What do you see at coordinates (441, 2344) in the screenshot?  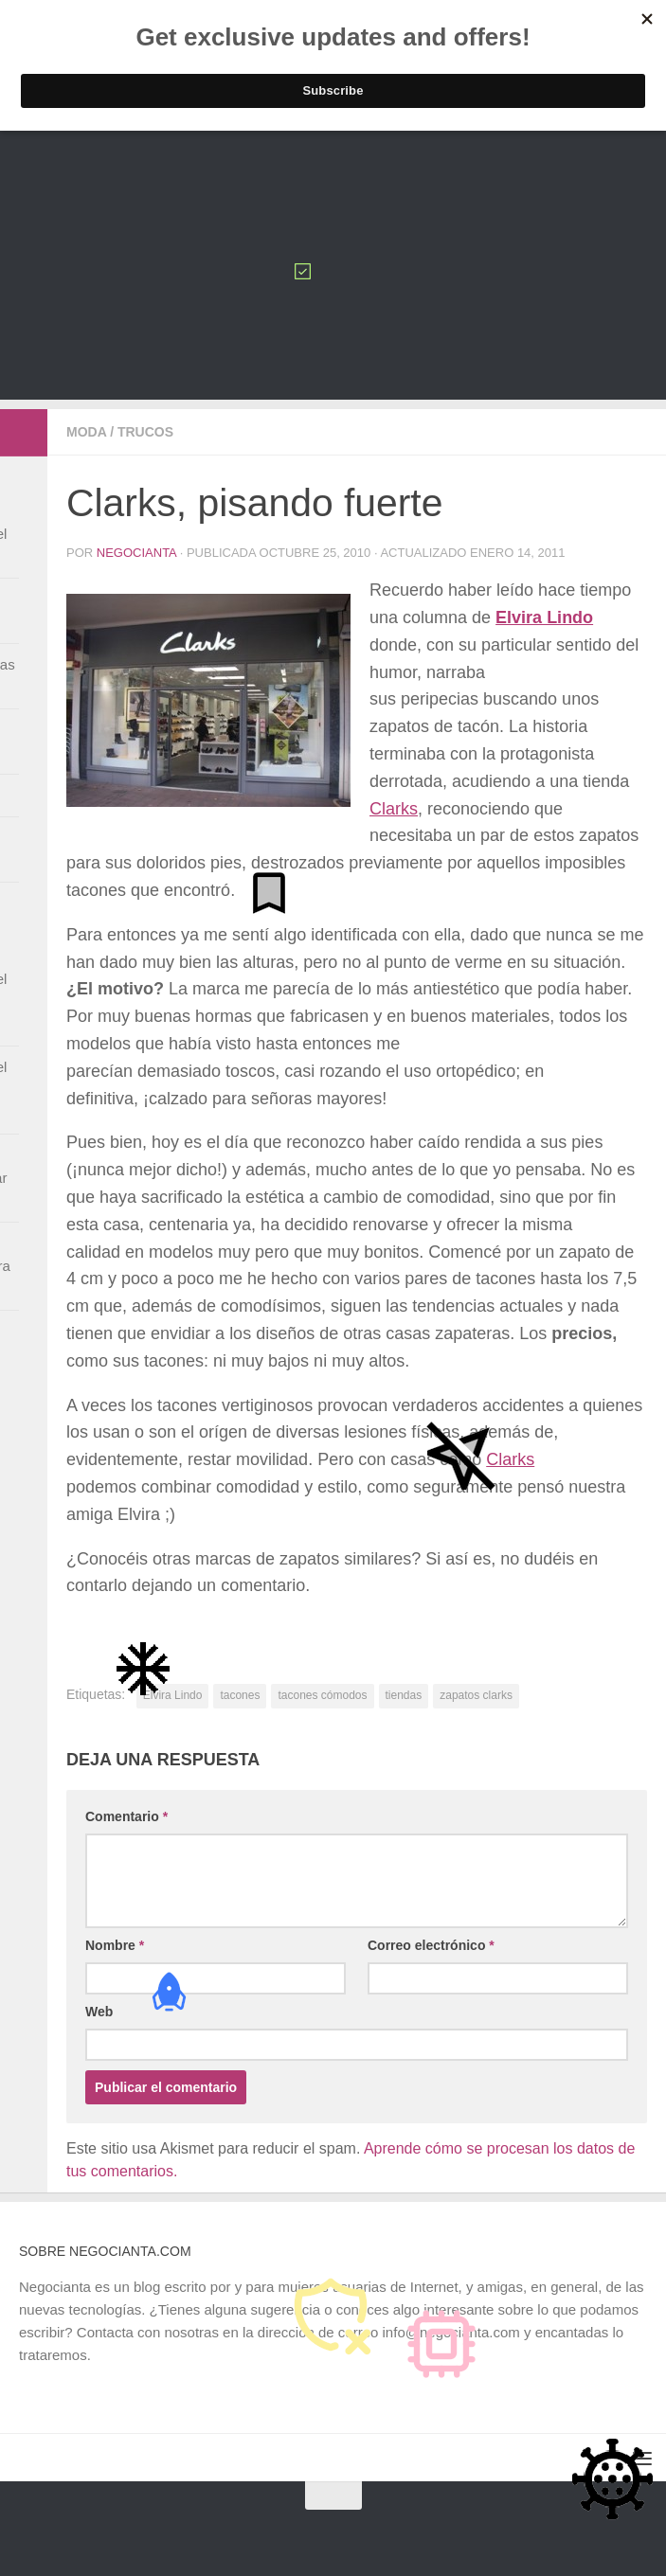 I see `view system performance and processor information` at bounding box center [441, 2344].